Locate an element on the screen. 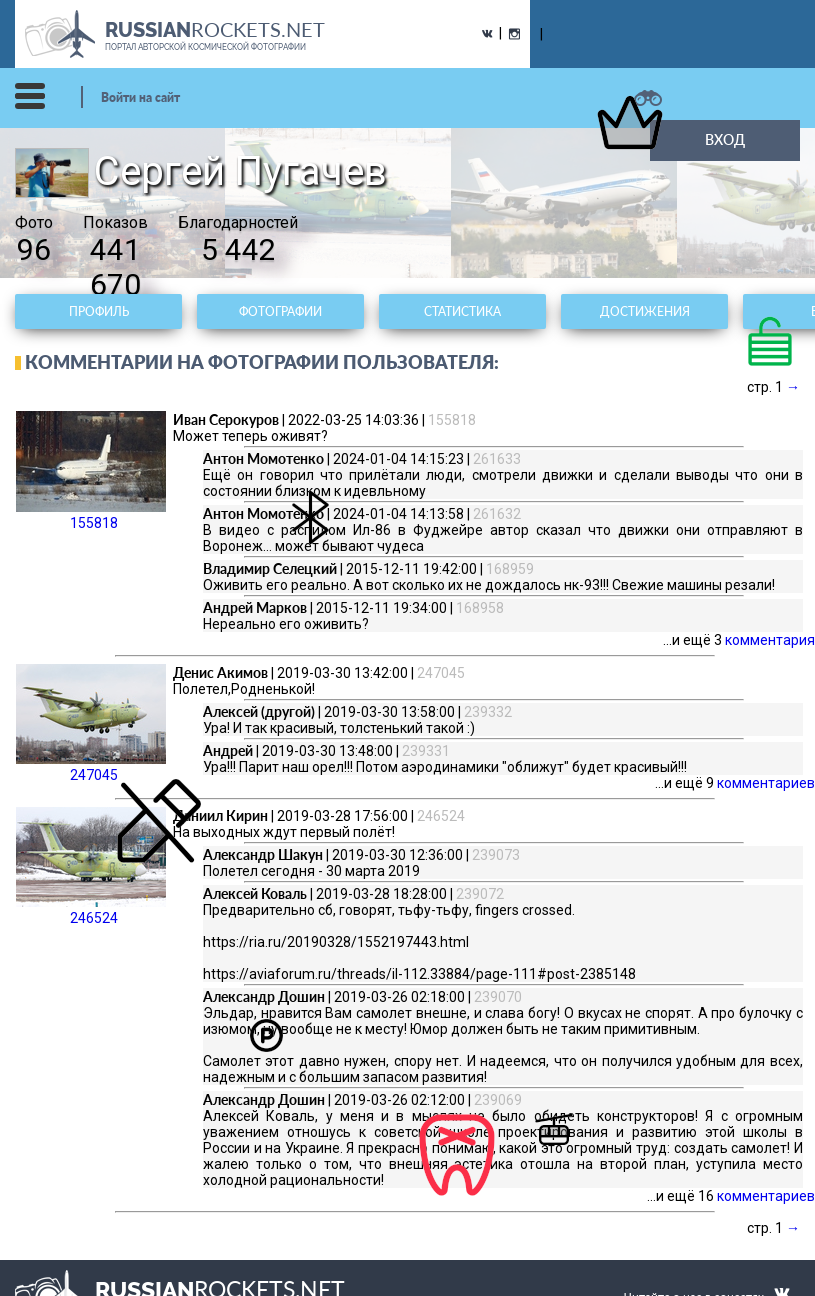 This screenshot has height=1296, width=815. unlocked or unsecured state is located at coordinates (770, 344).